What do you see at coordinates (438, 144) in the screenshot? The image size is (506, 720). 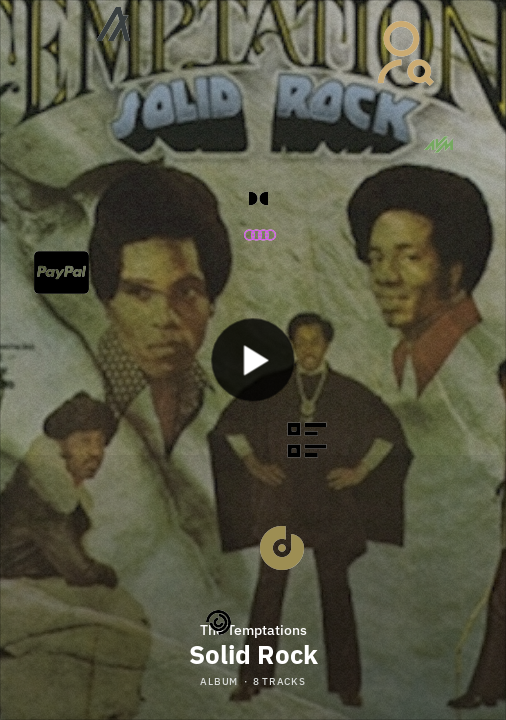 I see `AVM company logo` at bounding box center [438, 144].